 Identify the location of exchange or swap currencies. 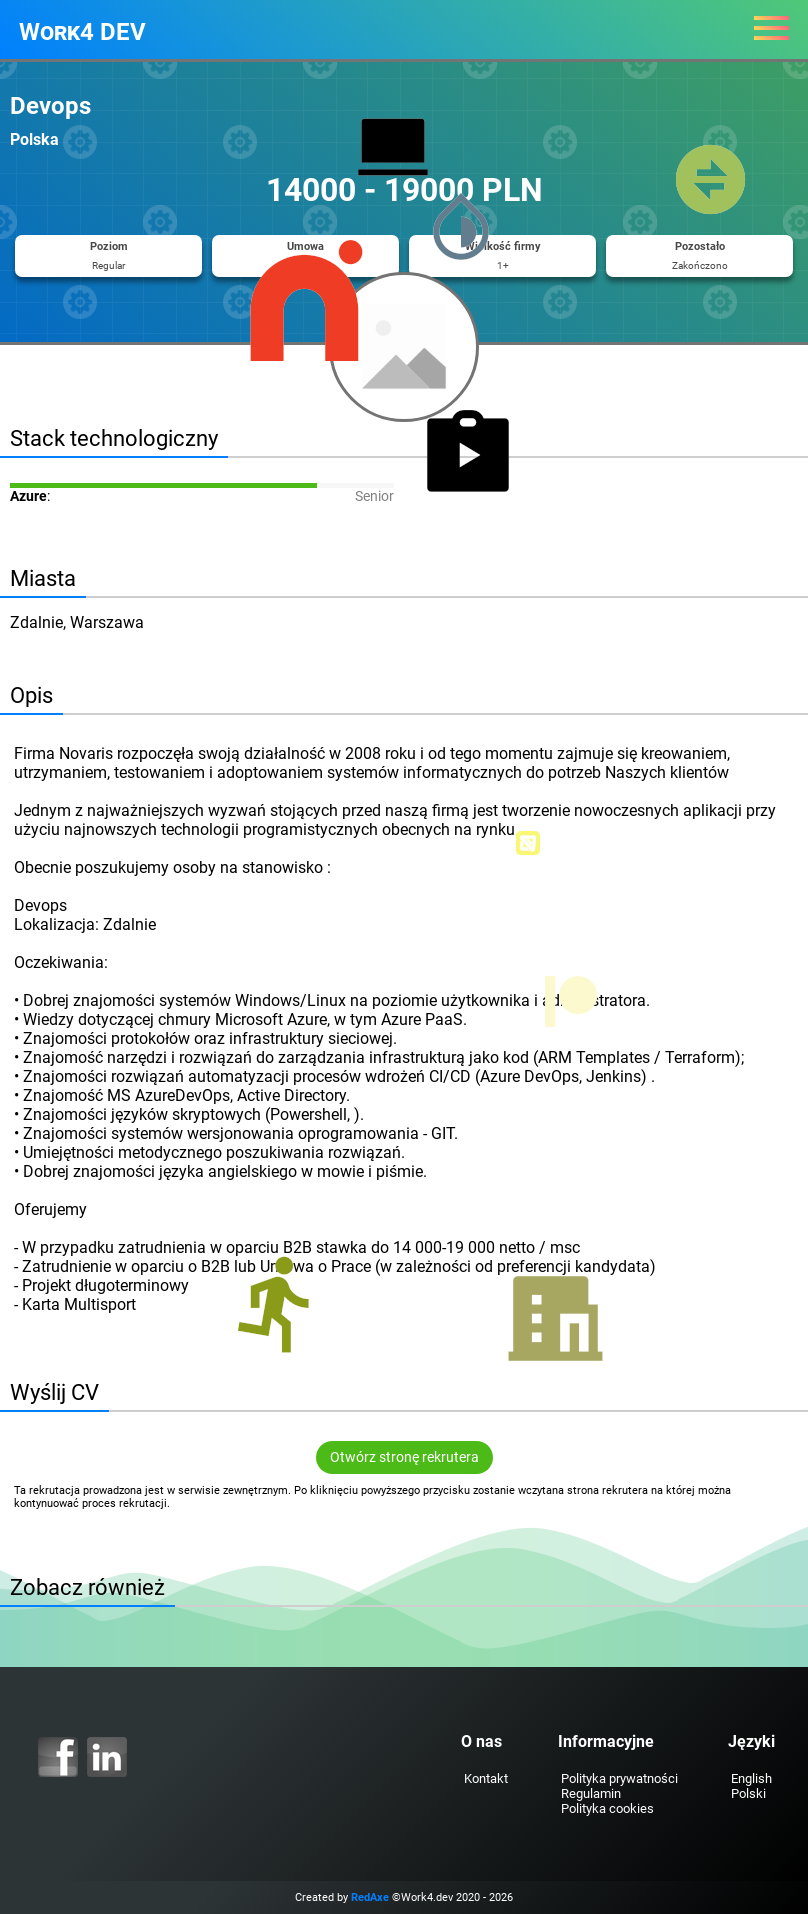
(710, 179).